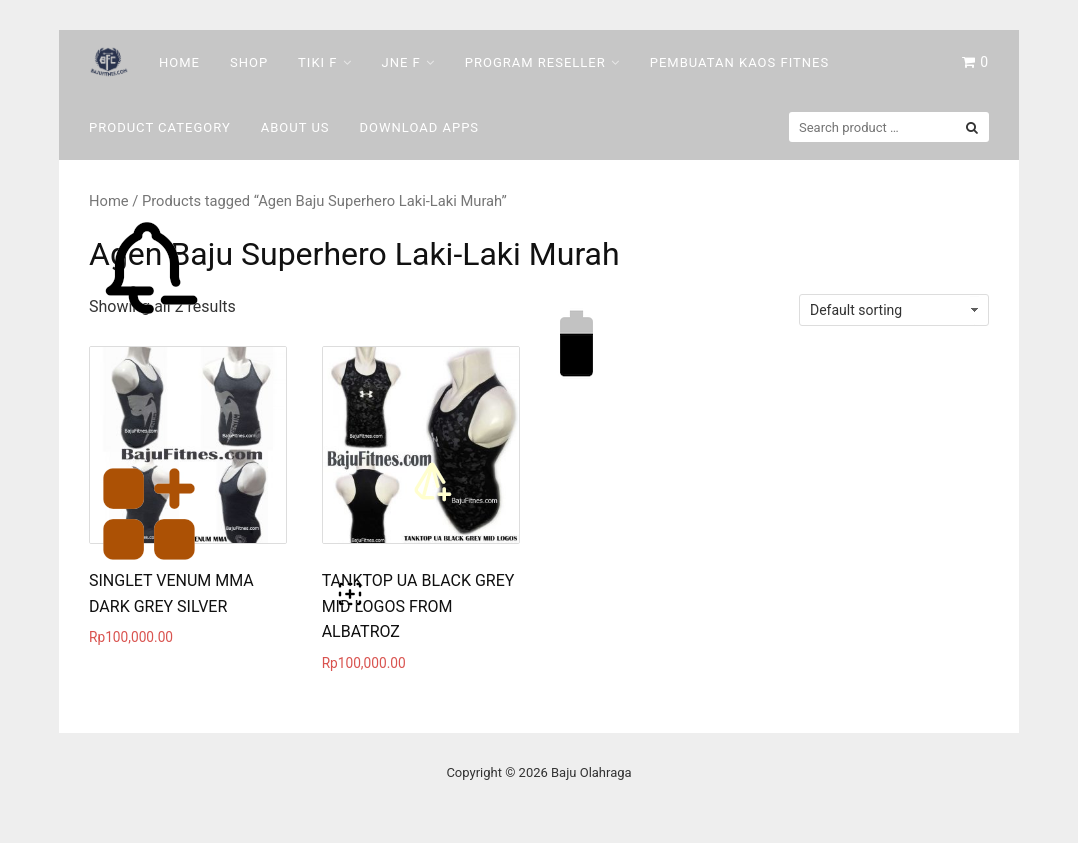 Image resolution: width=1078 pixels, height=843 pixels. Describe the element at coordinates (147, 268) in the screenshot. I see `remove or dismiss a notification` at that location.